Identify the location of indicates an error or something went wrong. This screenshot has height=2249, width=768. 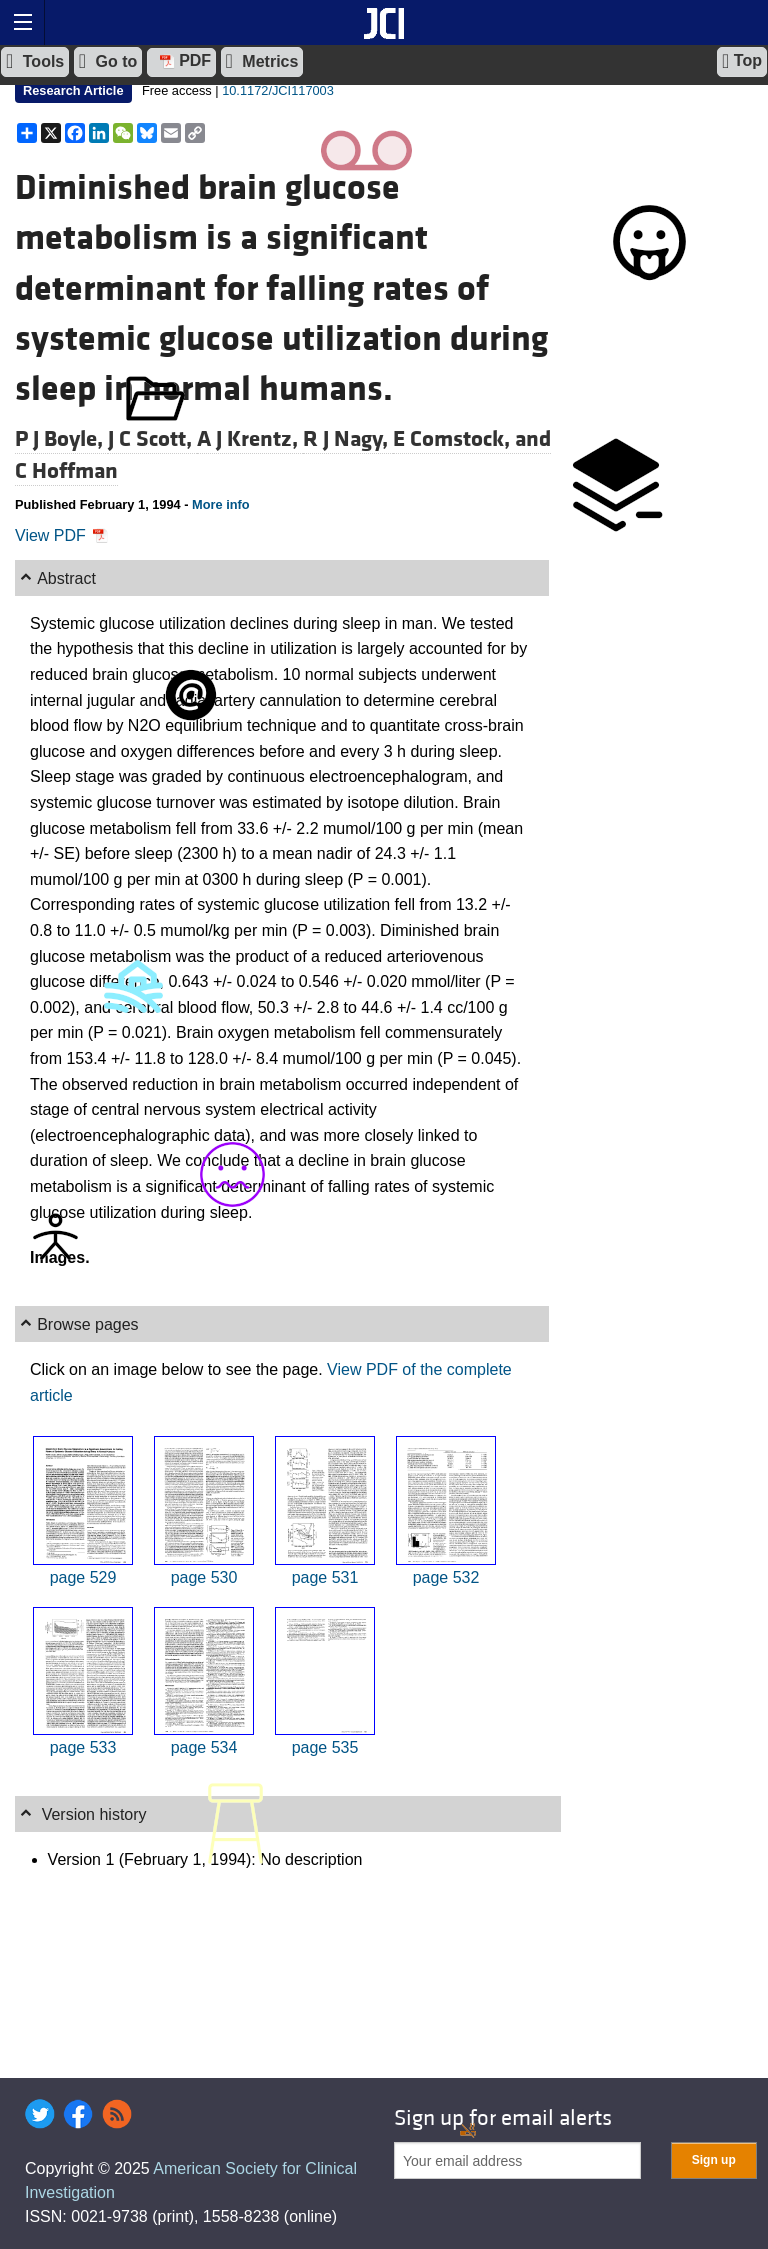
(232, 1174).